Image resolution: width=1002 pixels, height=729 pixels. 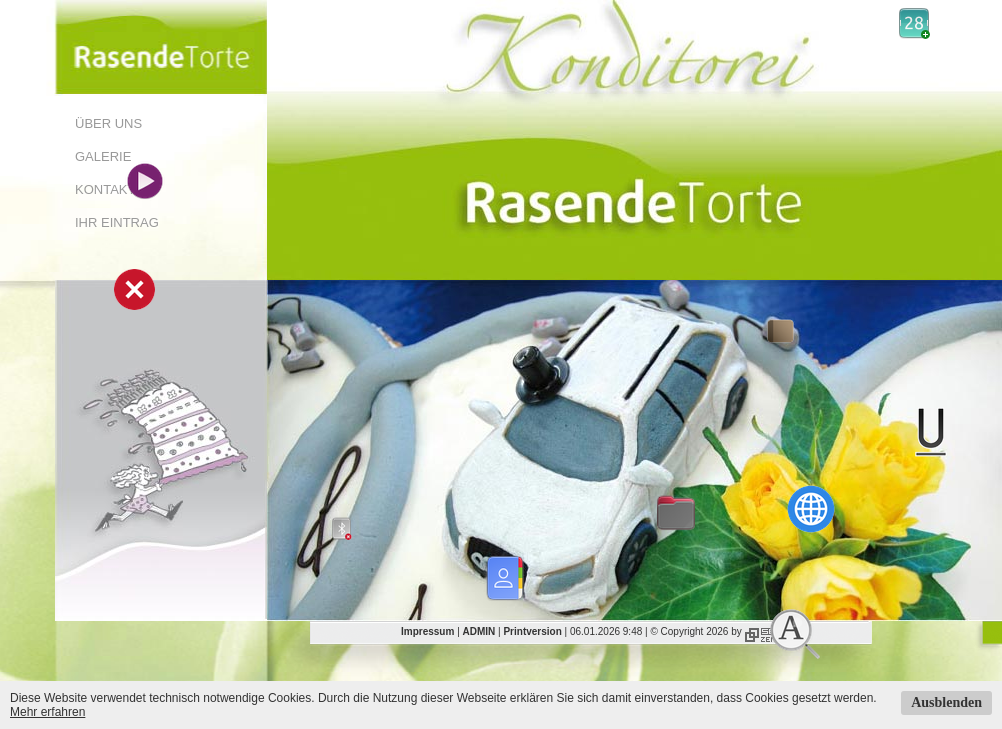 What do you see at coordinates (145, 181) in the screenshot?
I see `indicates video content or media files` at bounding box center [145, 181].